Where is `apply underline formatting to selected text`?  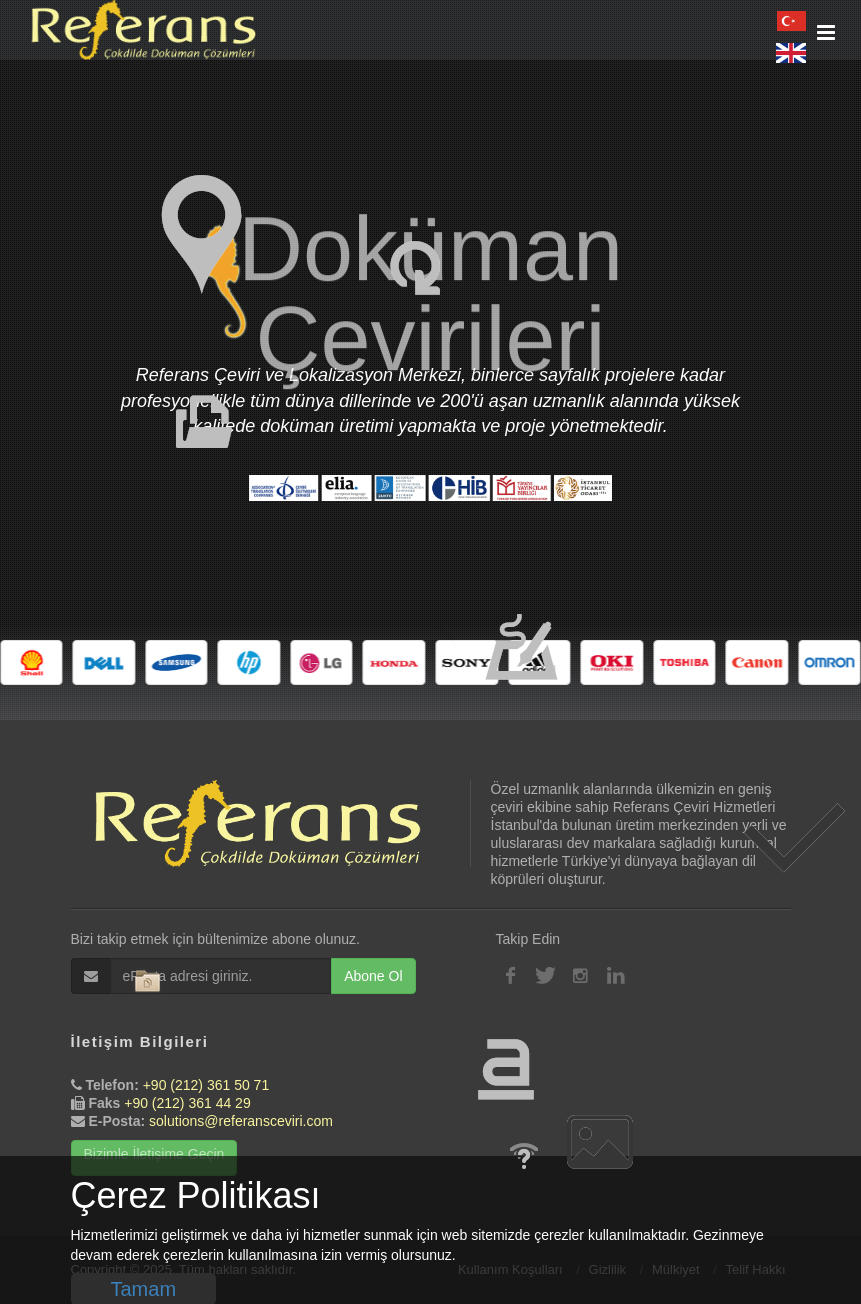
apply underline formatting to selected text is located at coordinates (506, 1067).